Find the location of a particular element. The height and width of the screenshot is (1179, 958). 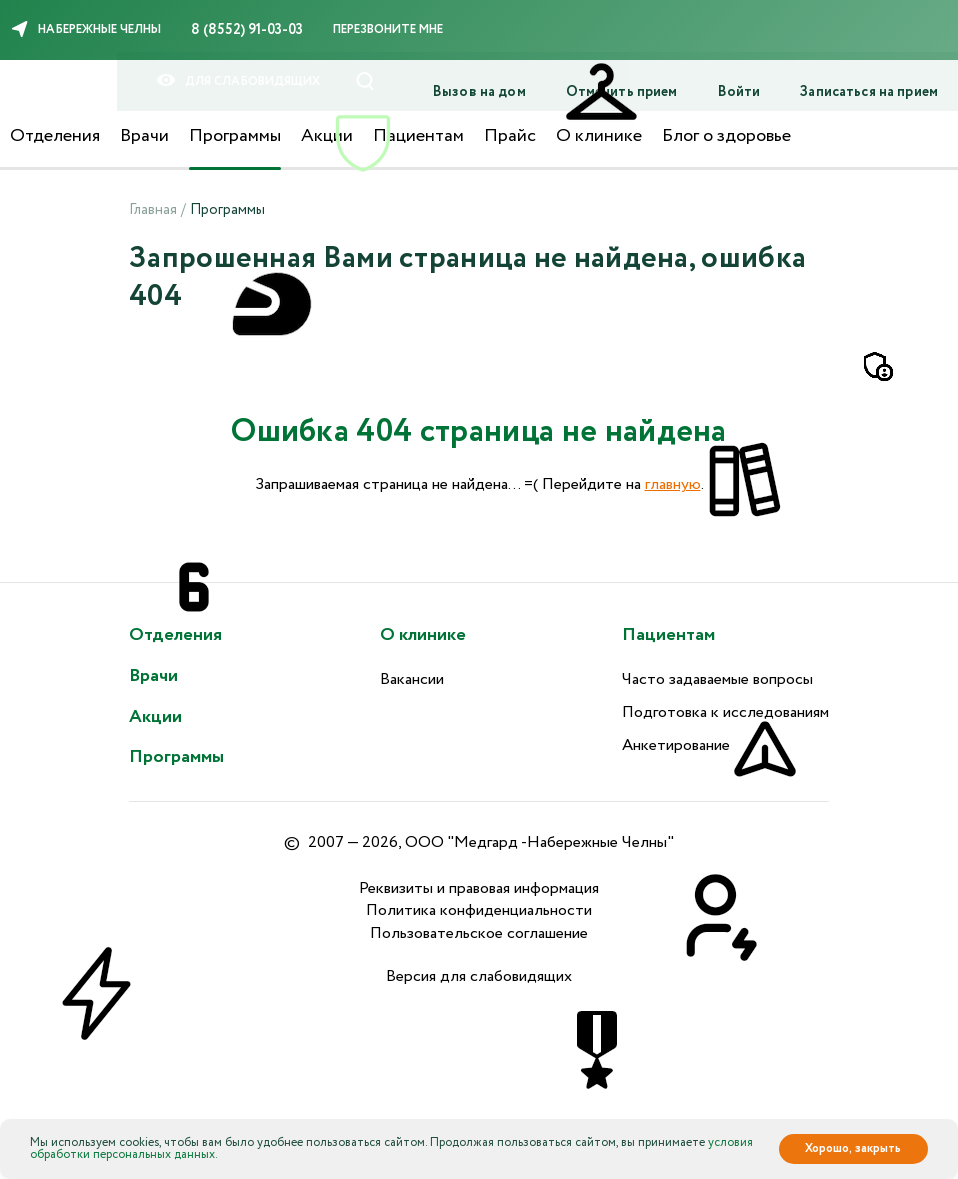

access coat check or wardrobe services is located at coordinates (601, 91).